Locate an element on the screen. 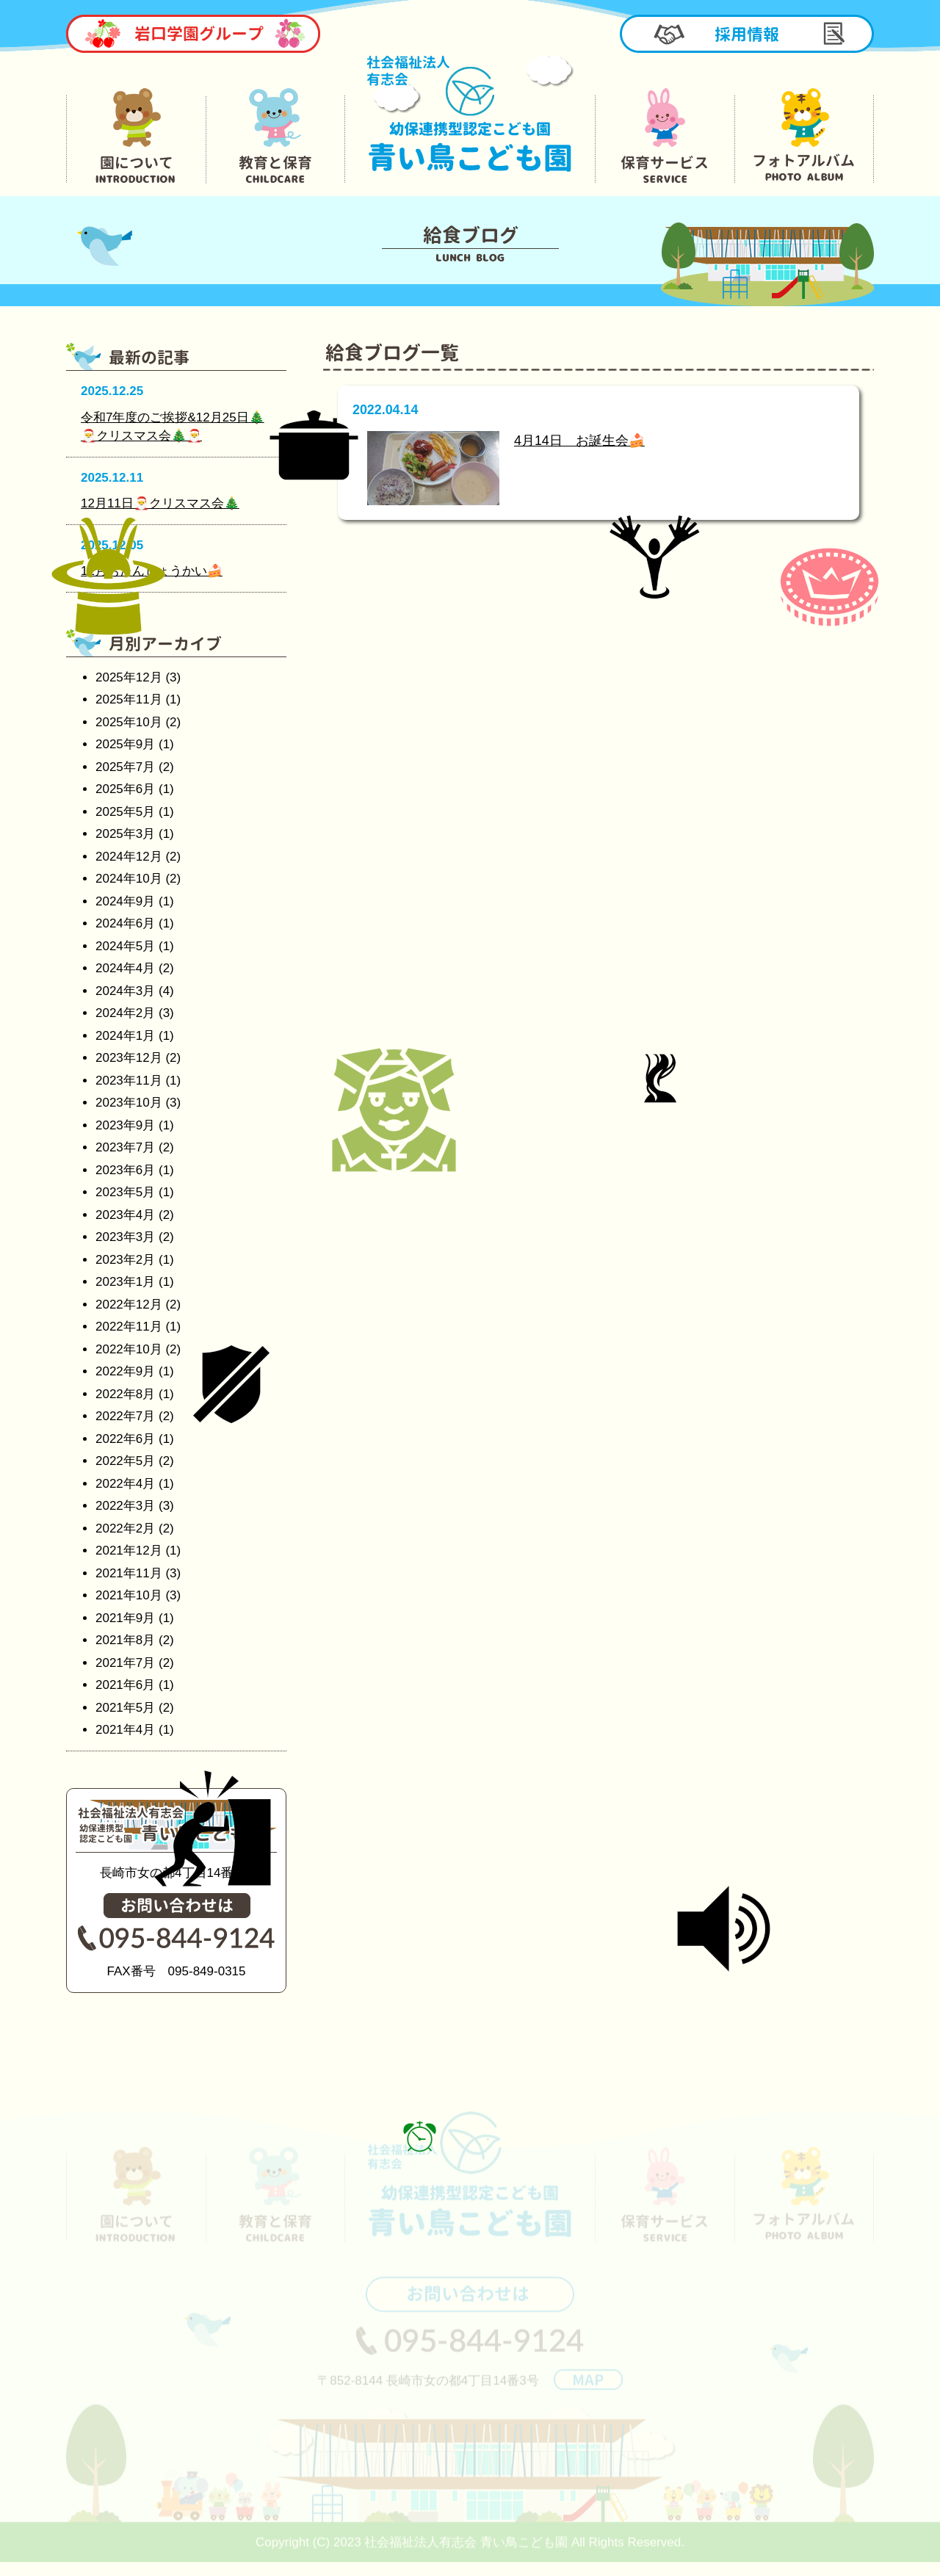 This screenshot has width=940, height=2576. access magic or special effects features is located at coordinates (108, 576).